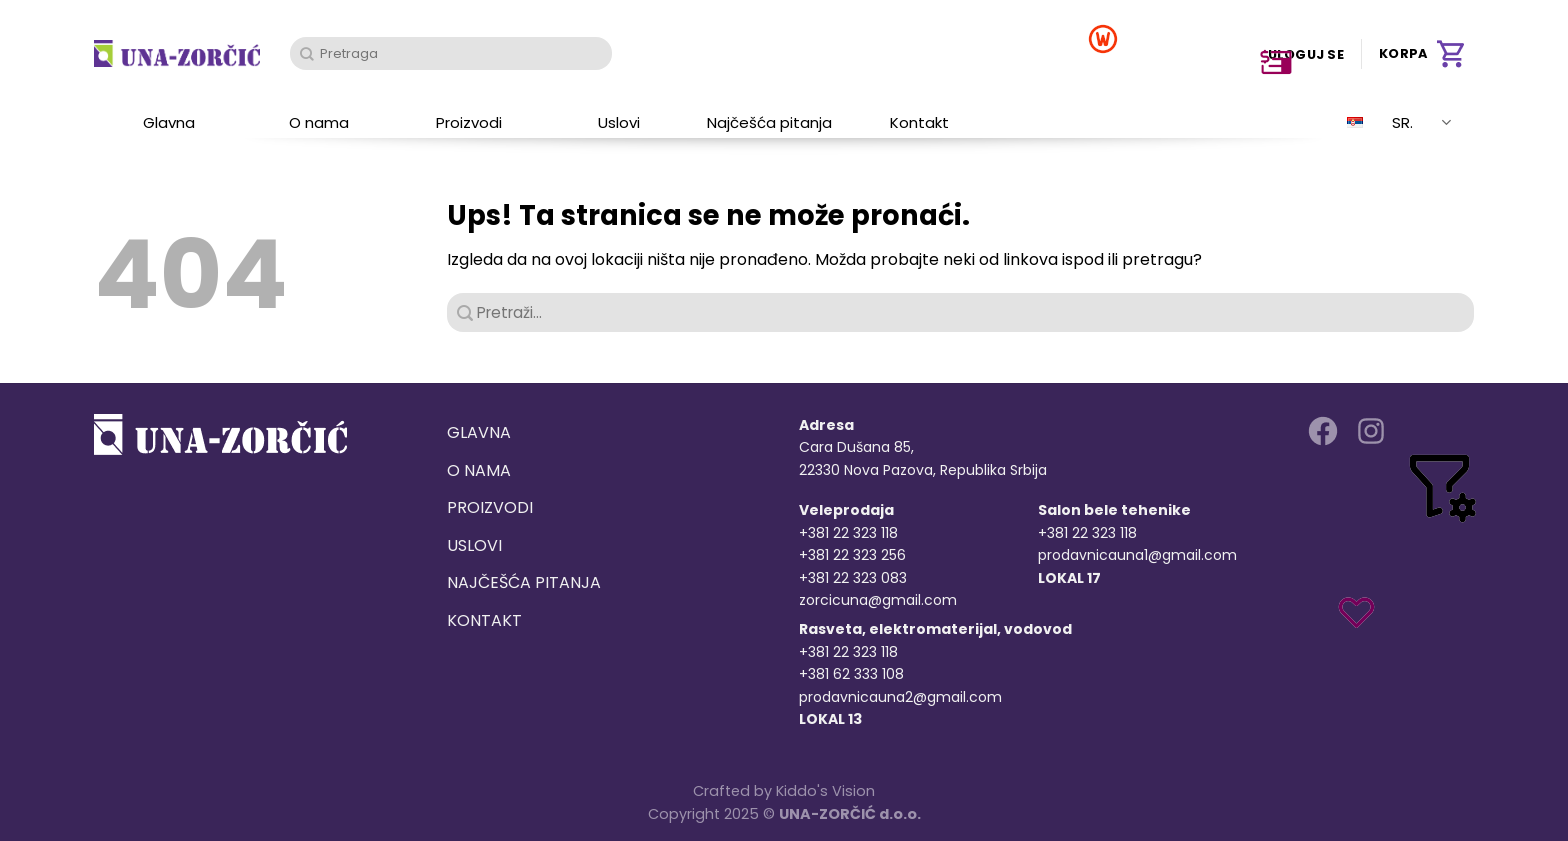 Image resolution: width=1568 pixels, height=841 pixels. Describe the element at coordinates (1356, 611) in the screenshot. I see `add to favorites` at that location.